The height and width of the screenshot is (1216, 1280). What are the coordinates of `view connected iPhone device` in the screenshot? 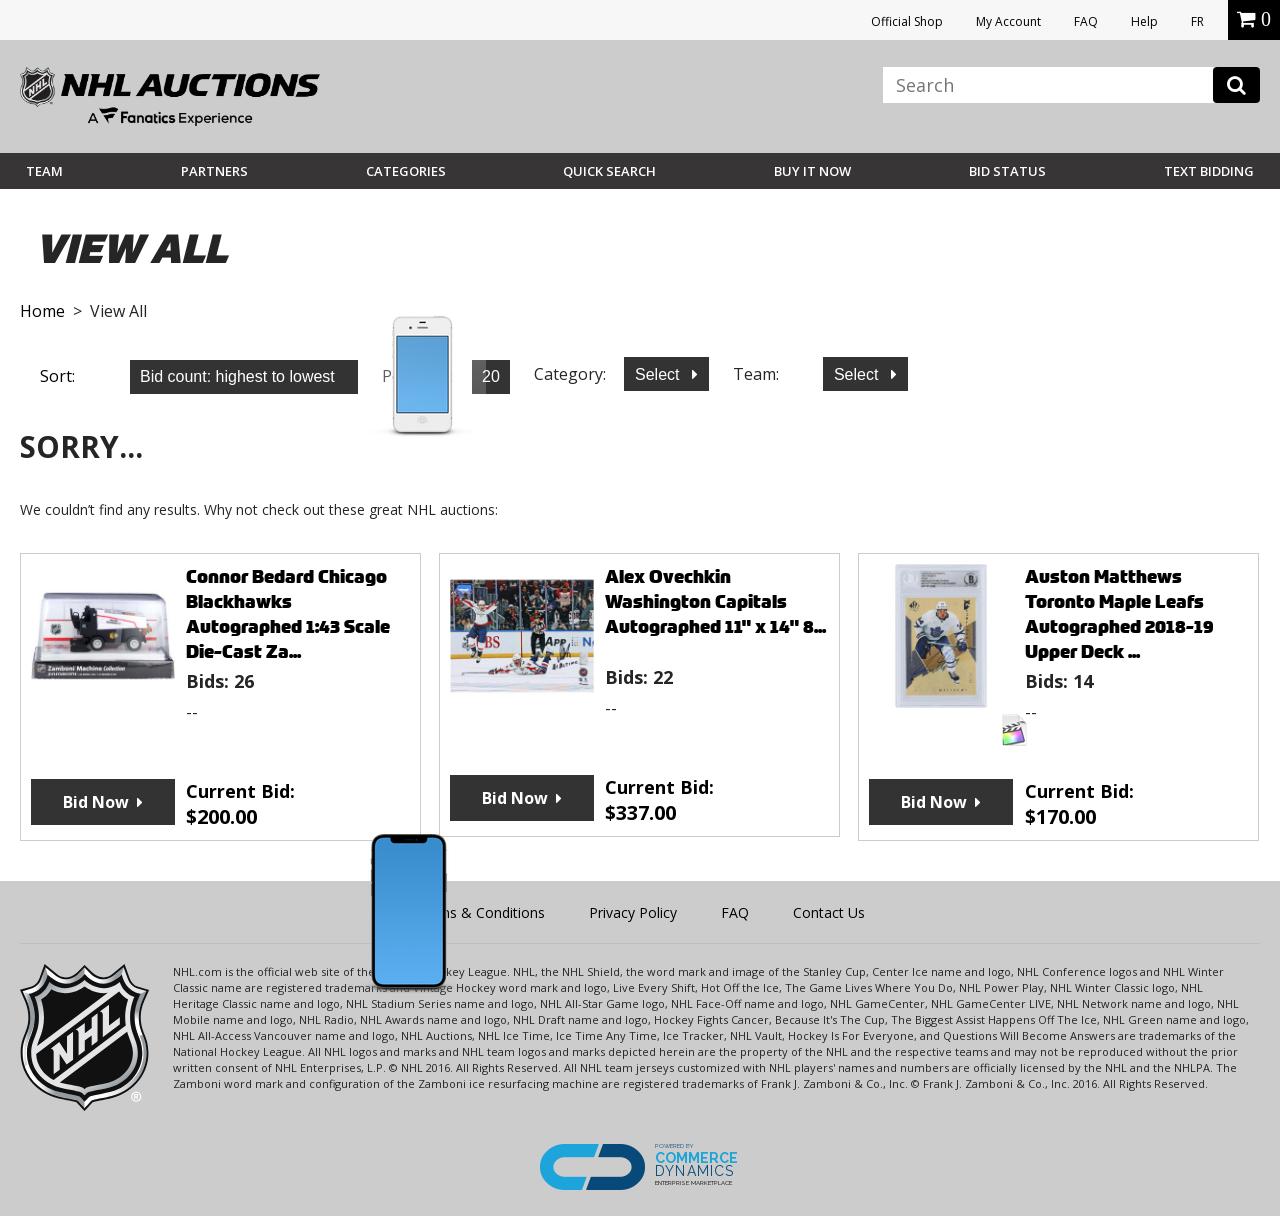 It's located at (422, 373).